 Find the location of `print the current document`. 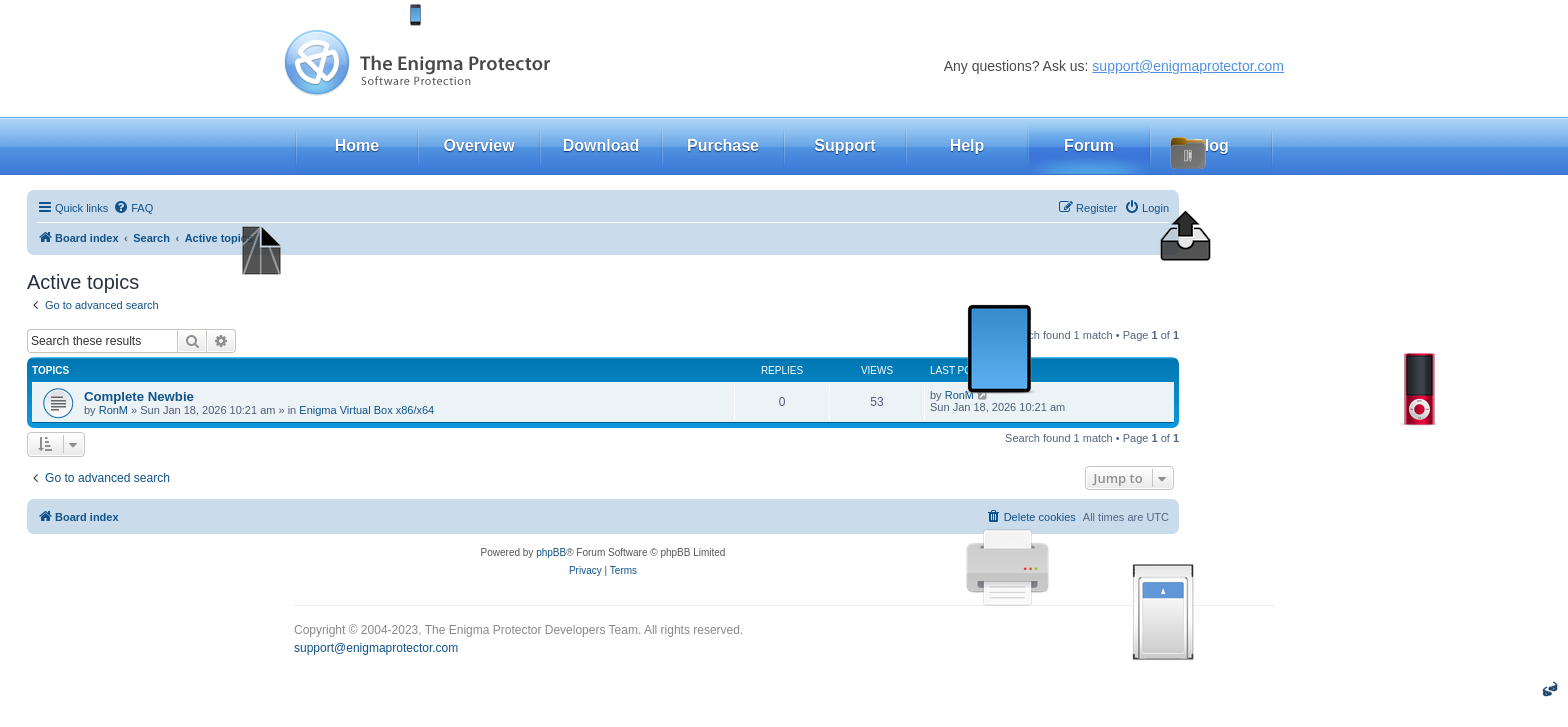

print the current document is located at coordinates (1007, 567).